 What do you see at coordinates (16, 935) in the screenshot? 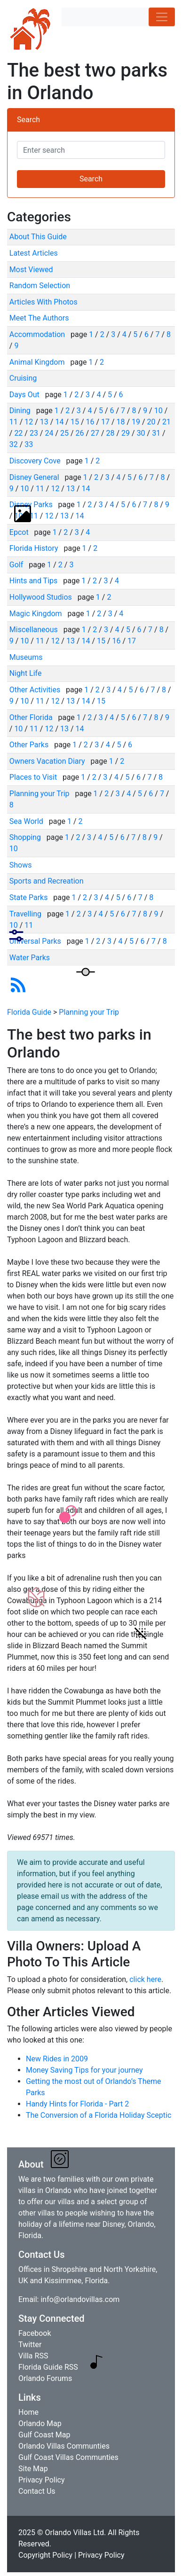
I see `adjust settings or preferences` at bounding box center [16, 935].